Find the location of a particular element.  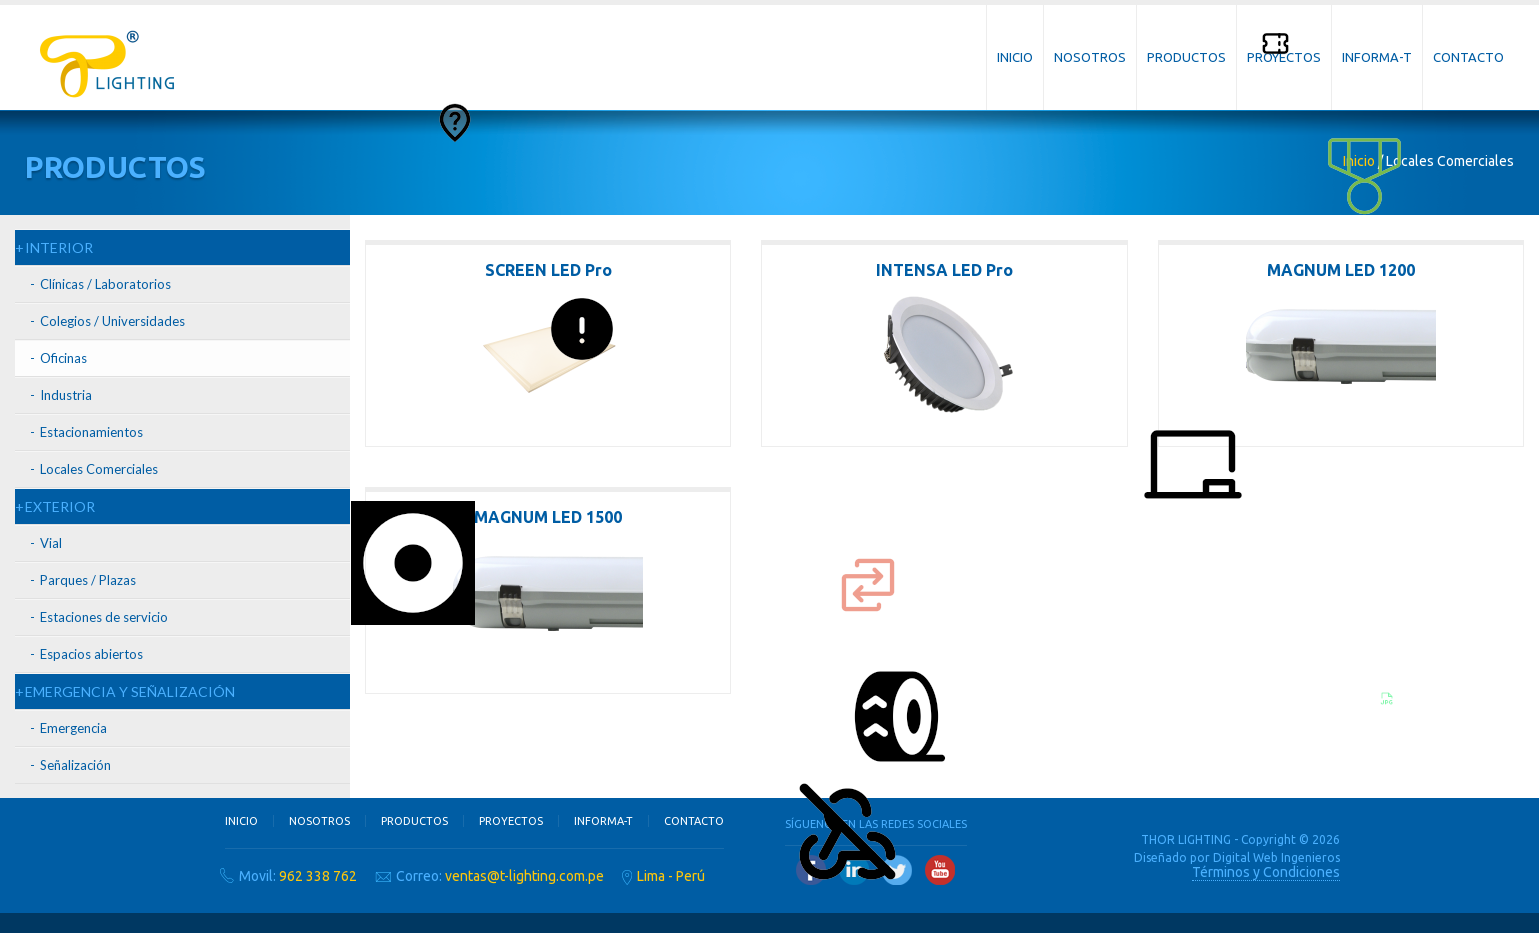

swap or exchange items is located at coordinates (868, 585).